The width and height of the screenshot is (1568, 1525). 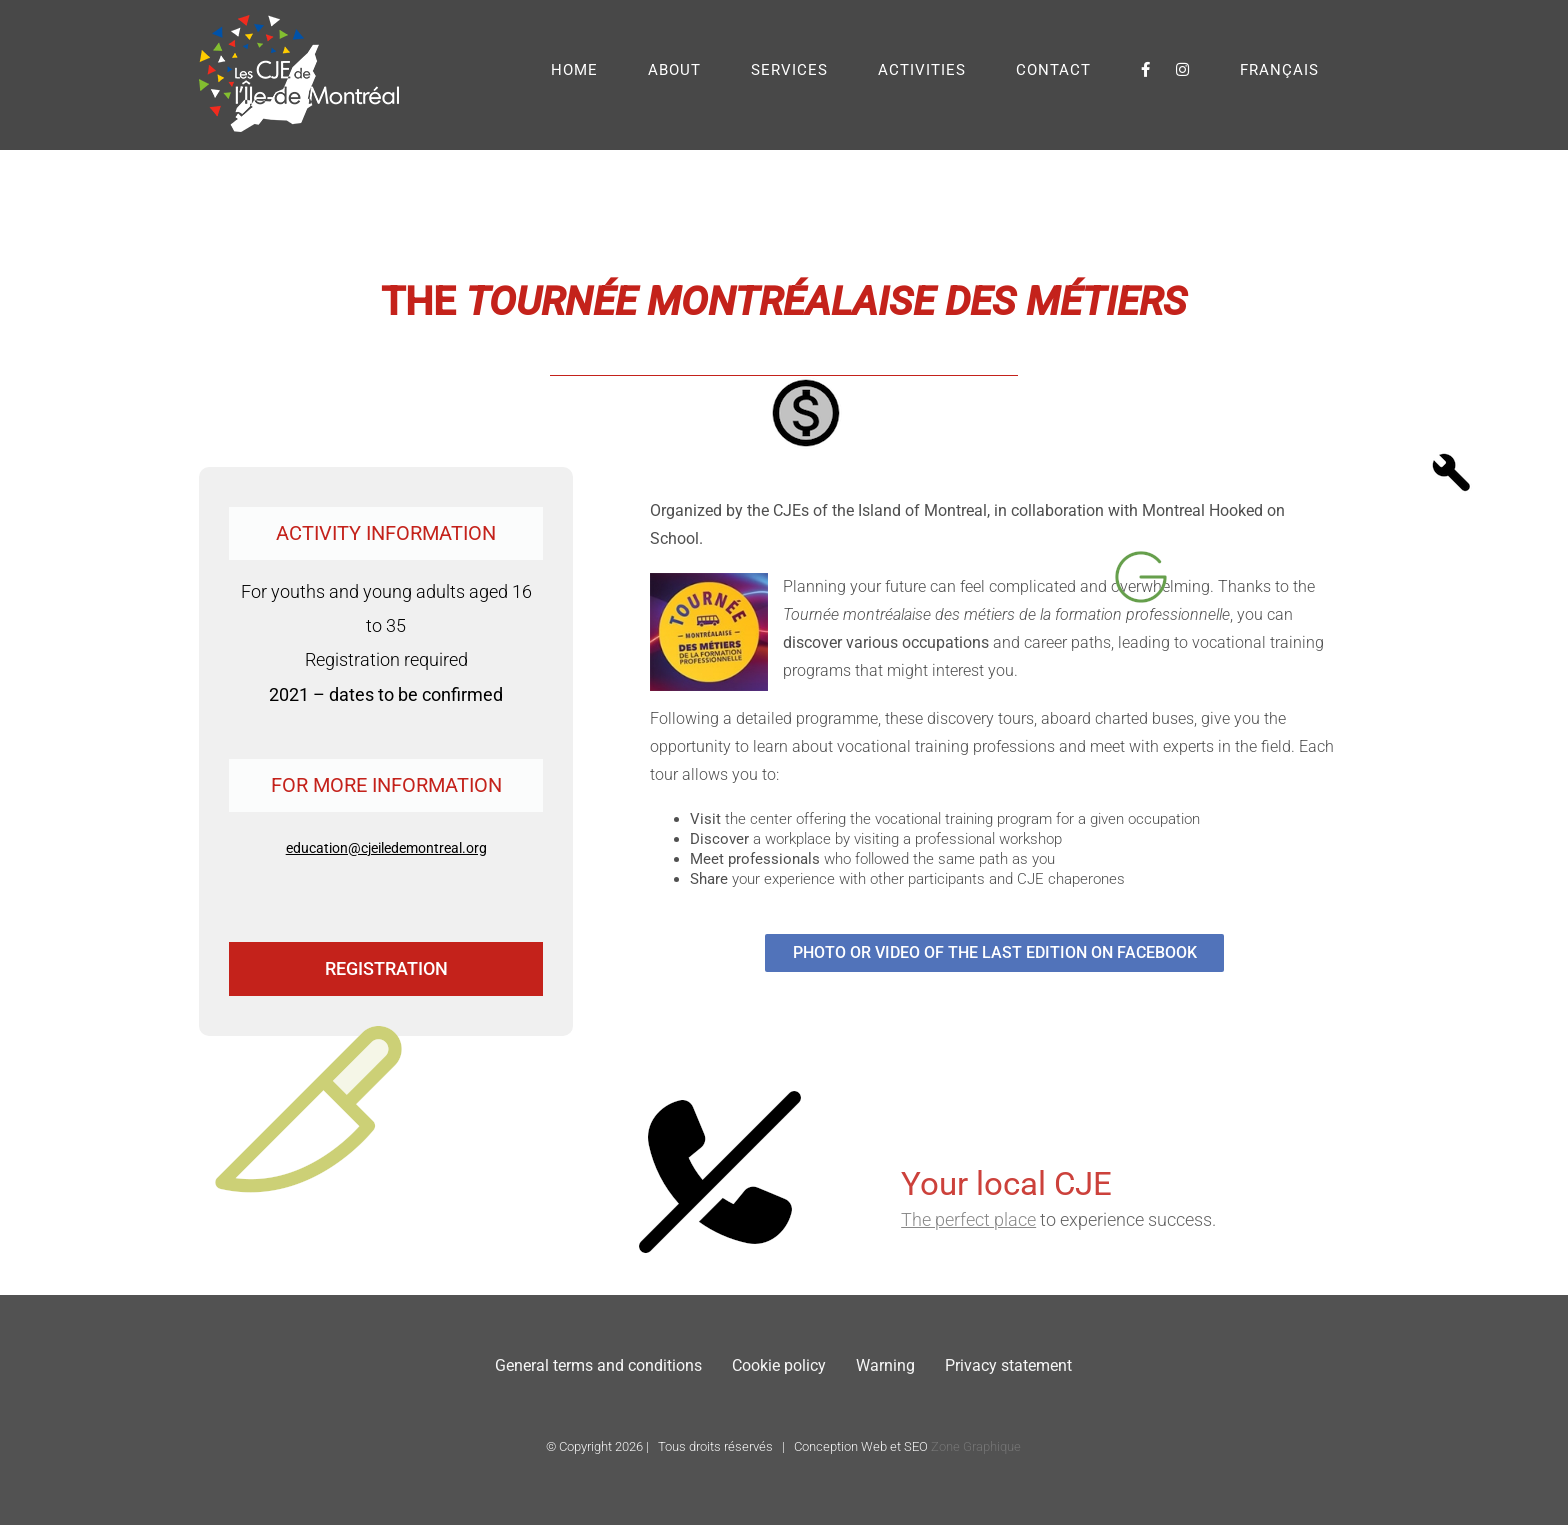 I want to click on kitchen or cooking tools category, so click(x=308, y=1112).